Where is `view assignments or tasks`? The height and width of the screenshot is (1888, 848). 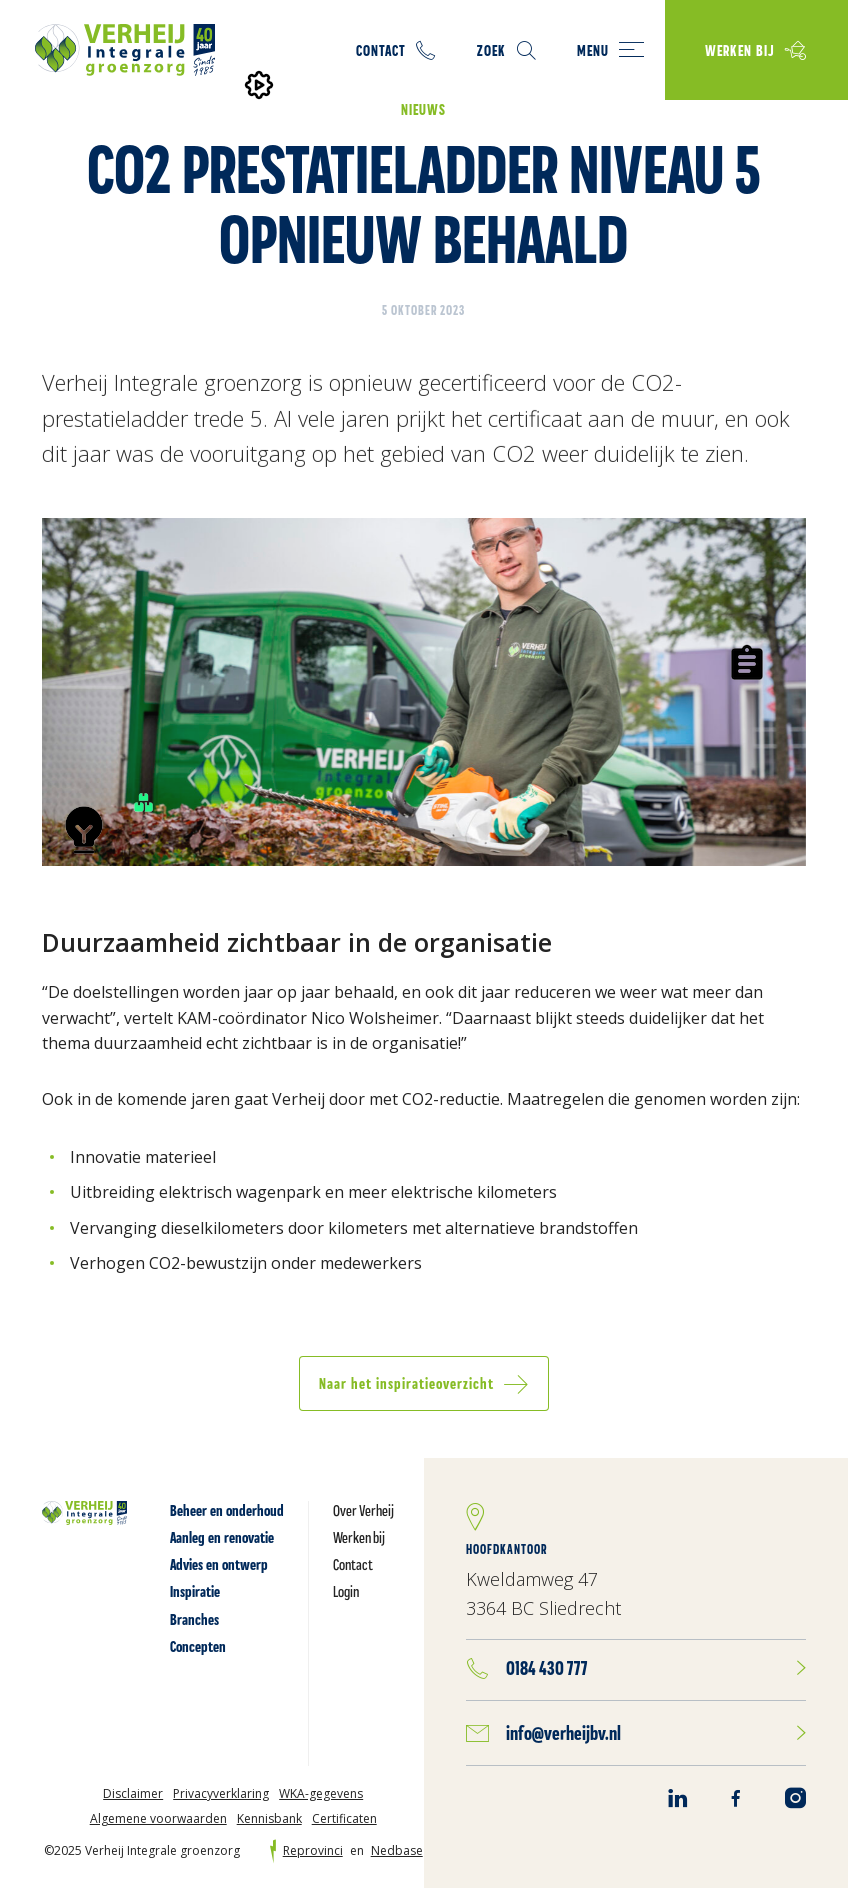
view assignments or tasks is located at coordinates (747, 664).